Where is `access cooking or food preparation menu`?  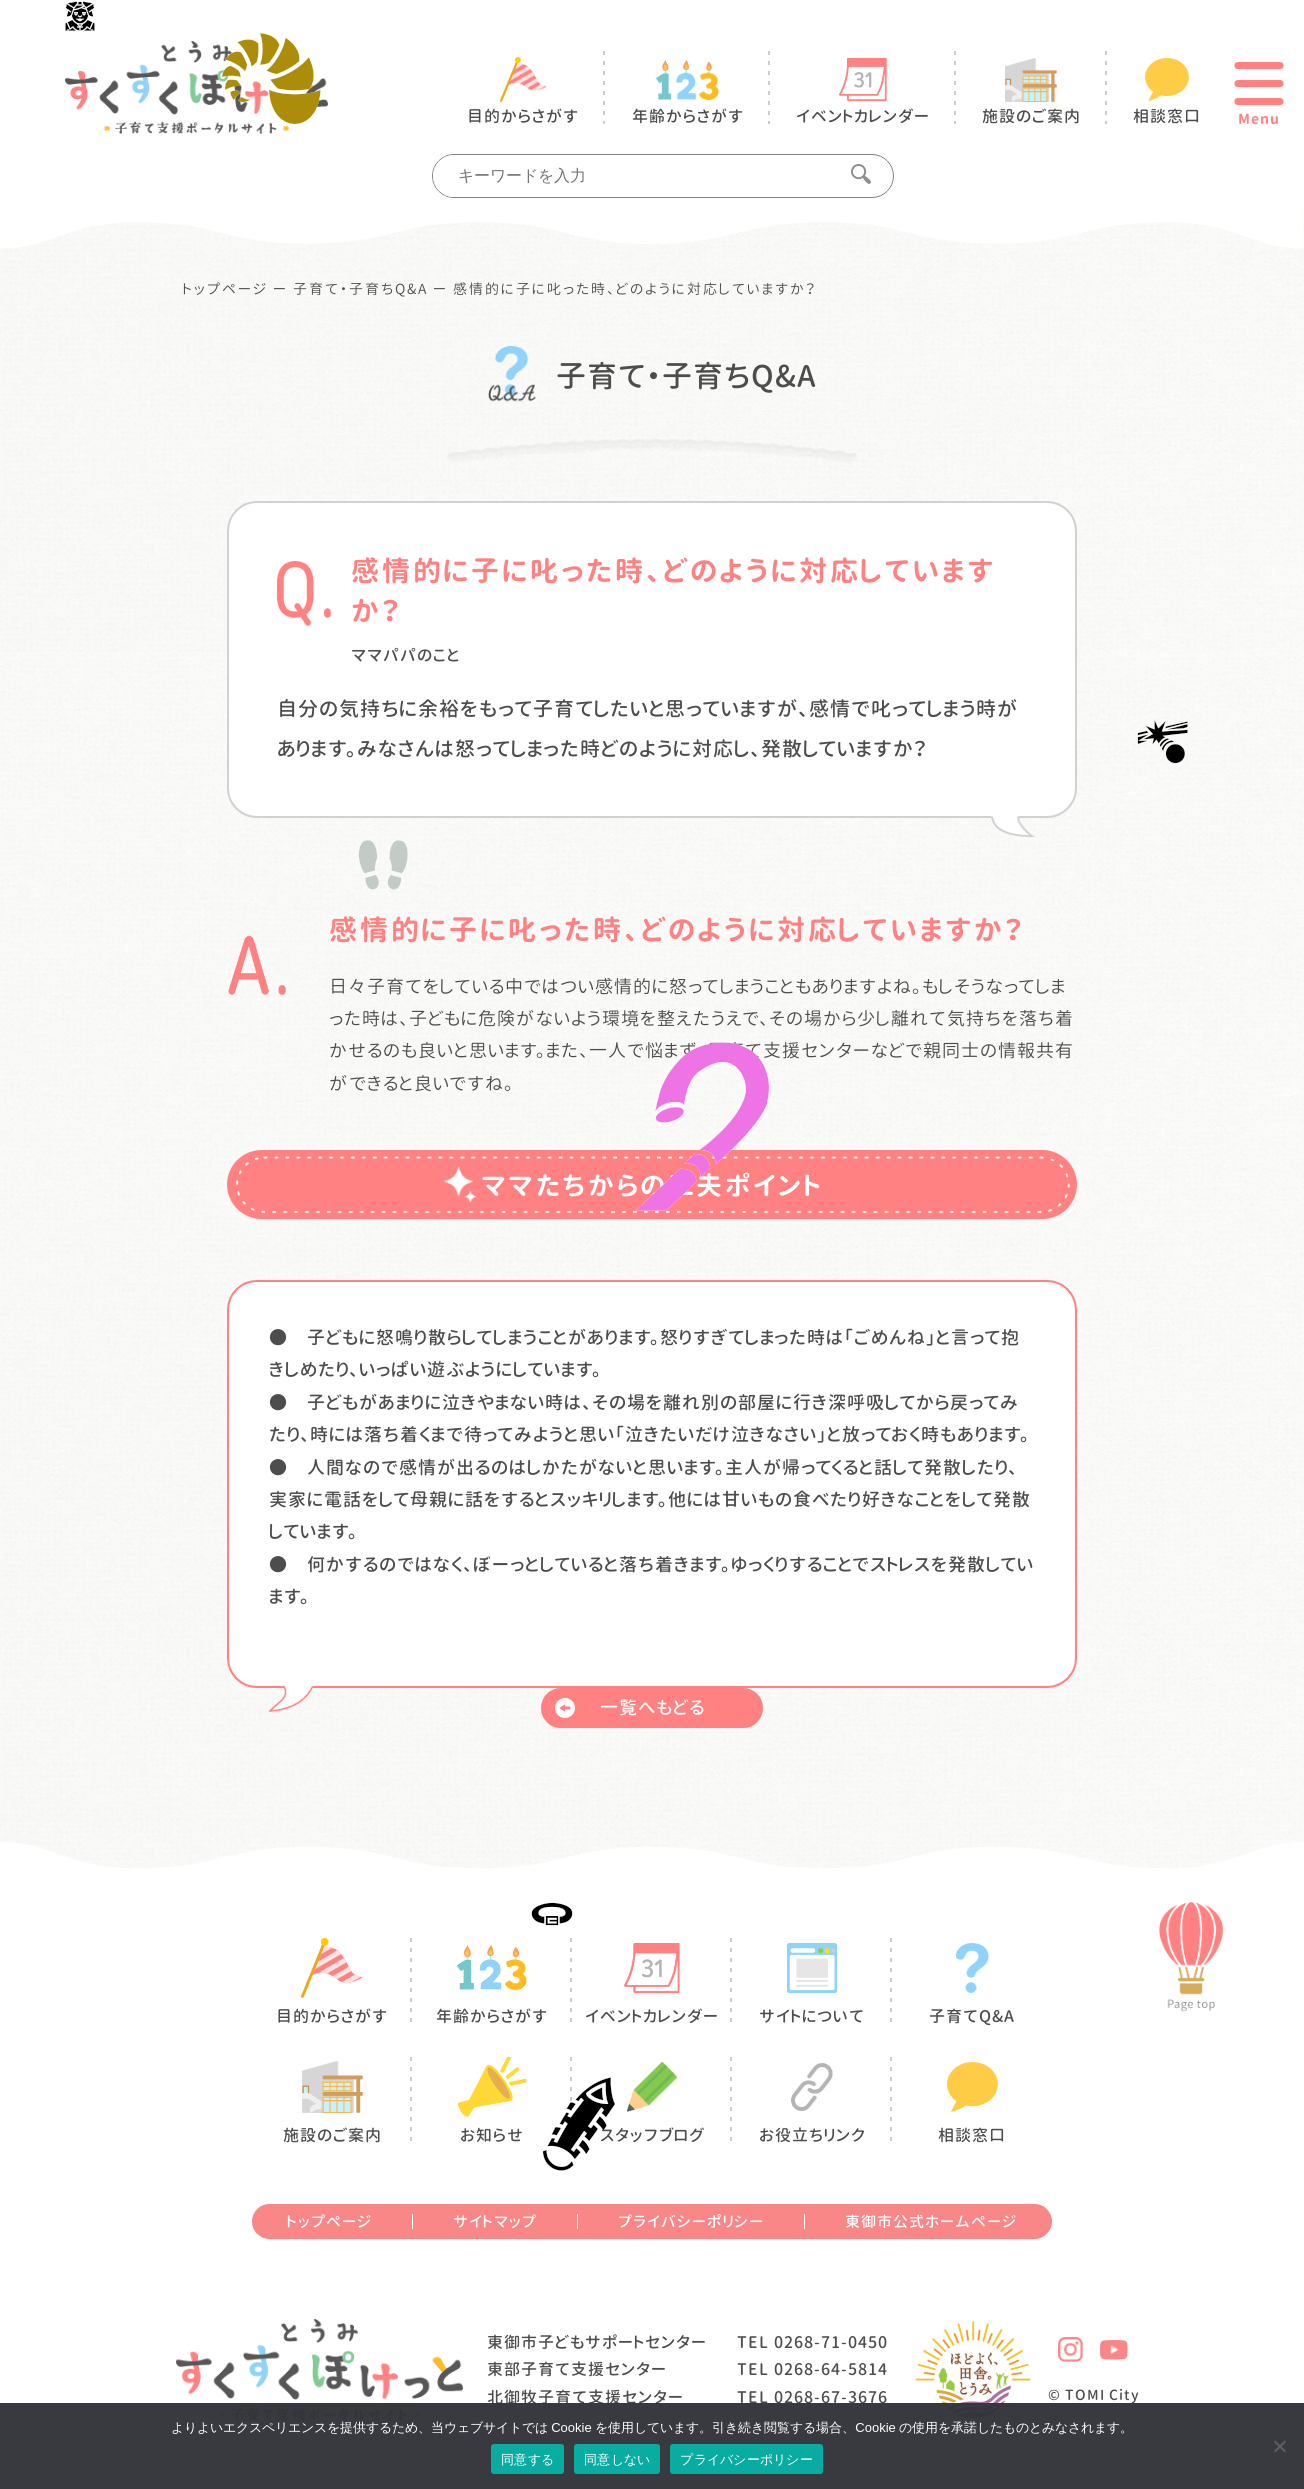
access cooking or food preparation menu is located at coordinates (270, 79).